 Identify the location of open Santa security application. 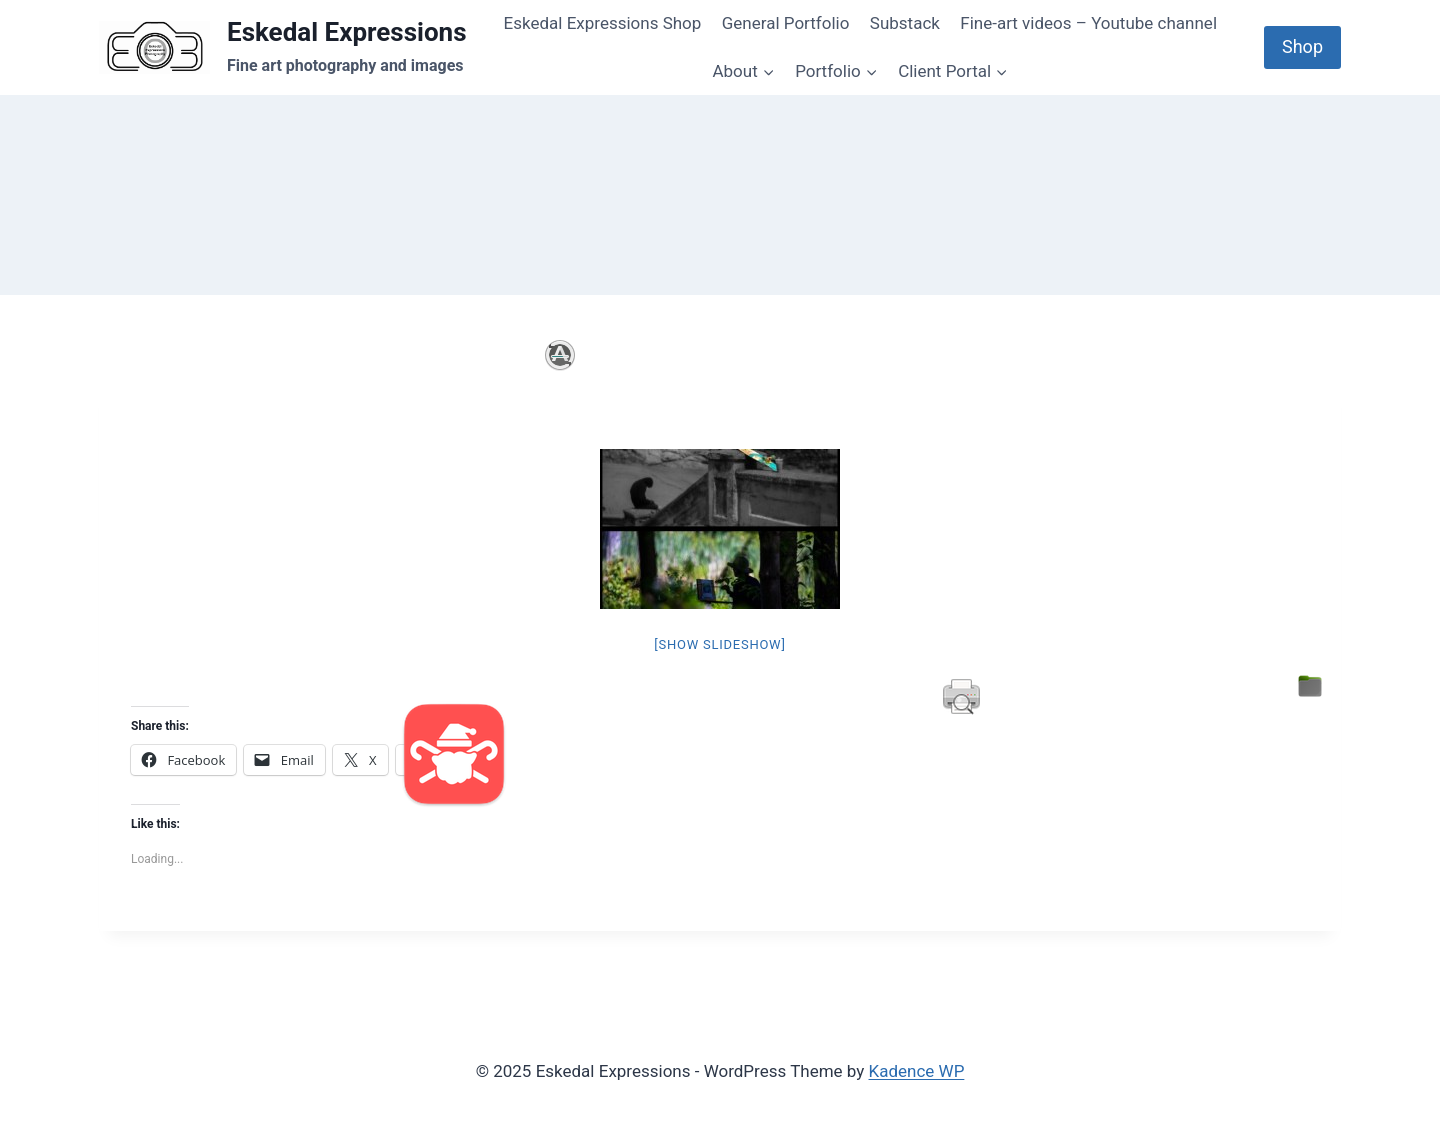
(454, 754).